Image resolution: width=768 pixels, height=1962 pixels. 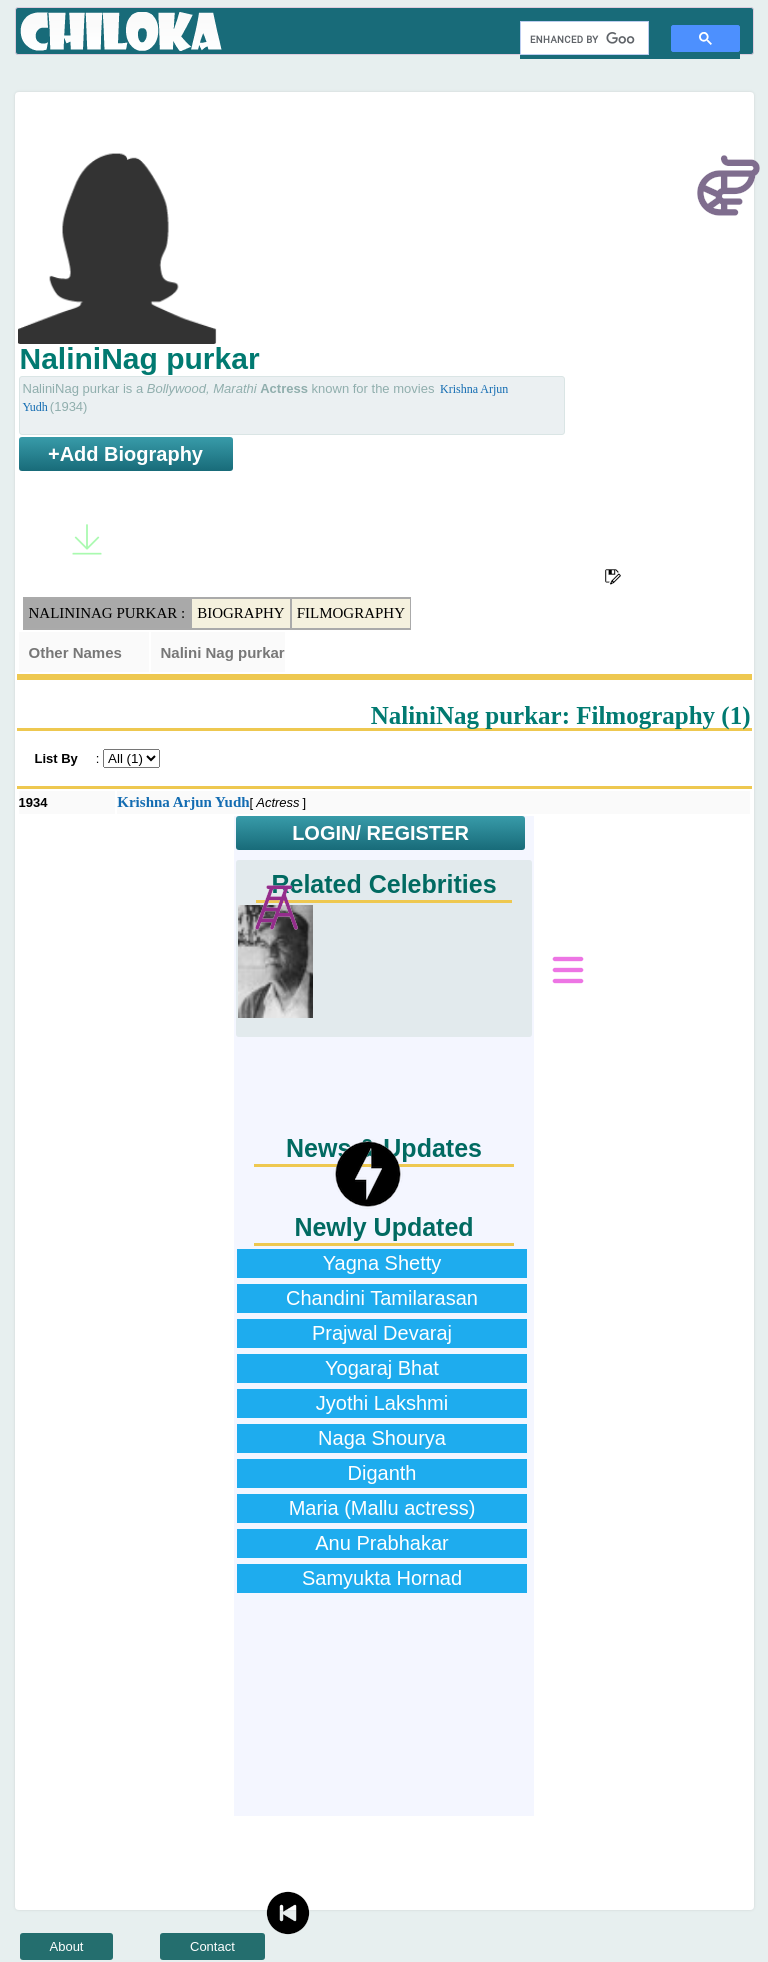 What do you see at coordinates (87, 540) in the screenshot?
I see `download a file` at bounding box center [87, 540].